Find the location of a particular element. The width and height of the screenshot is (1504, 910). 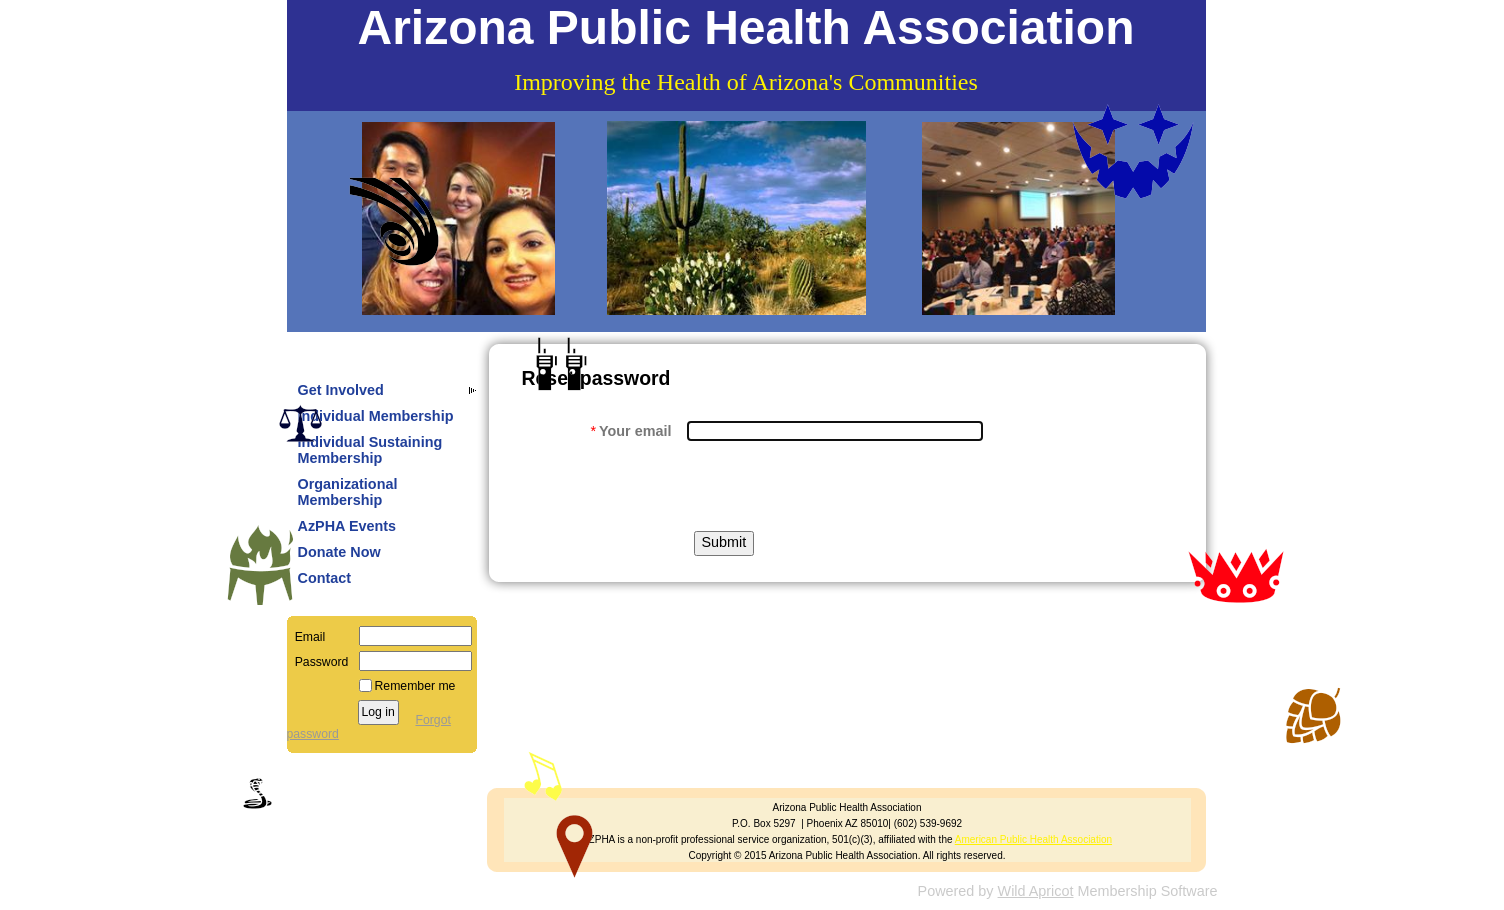

cobra or snake character icon in a game interface is located at coordinates (257, 793).